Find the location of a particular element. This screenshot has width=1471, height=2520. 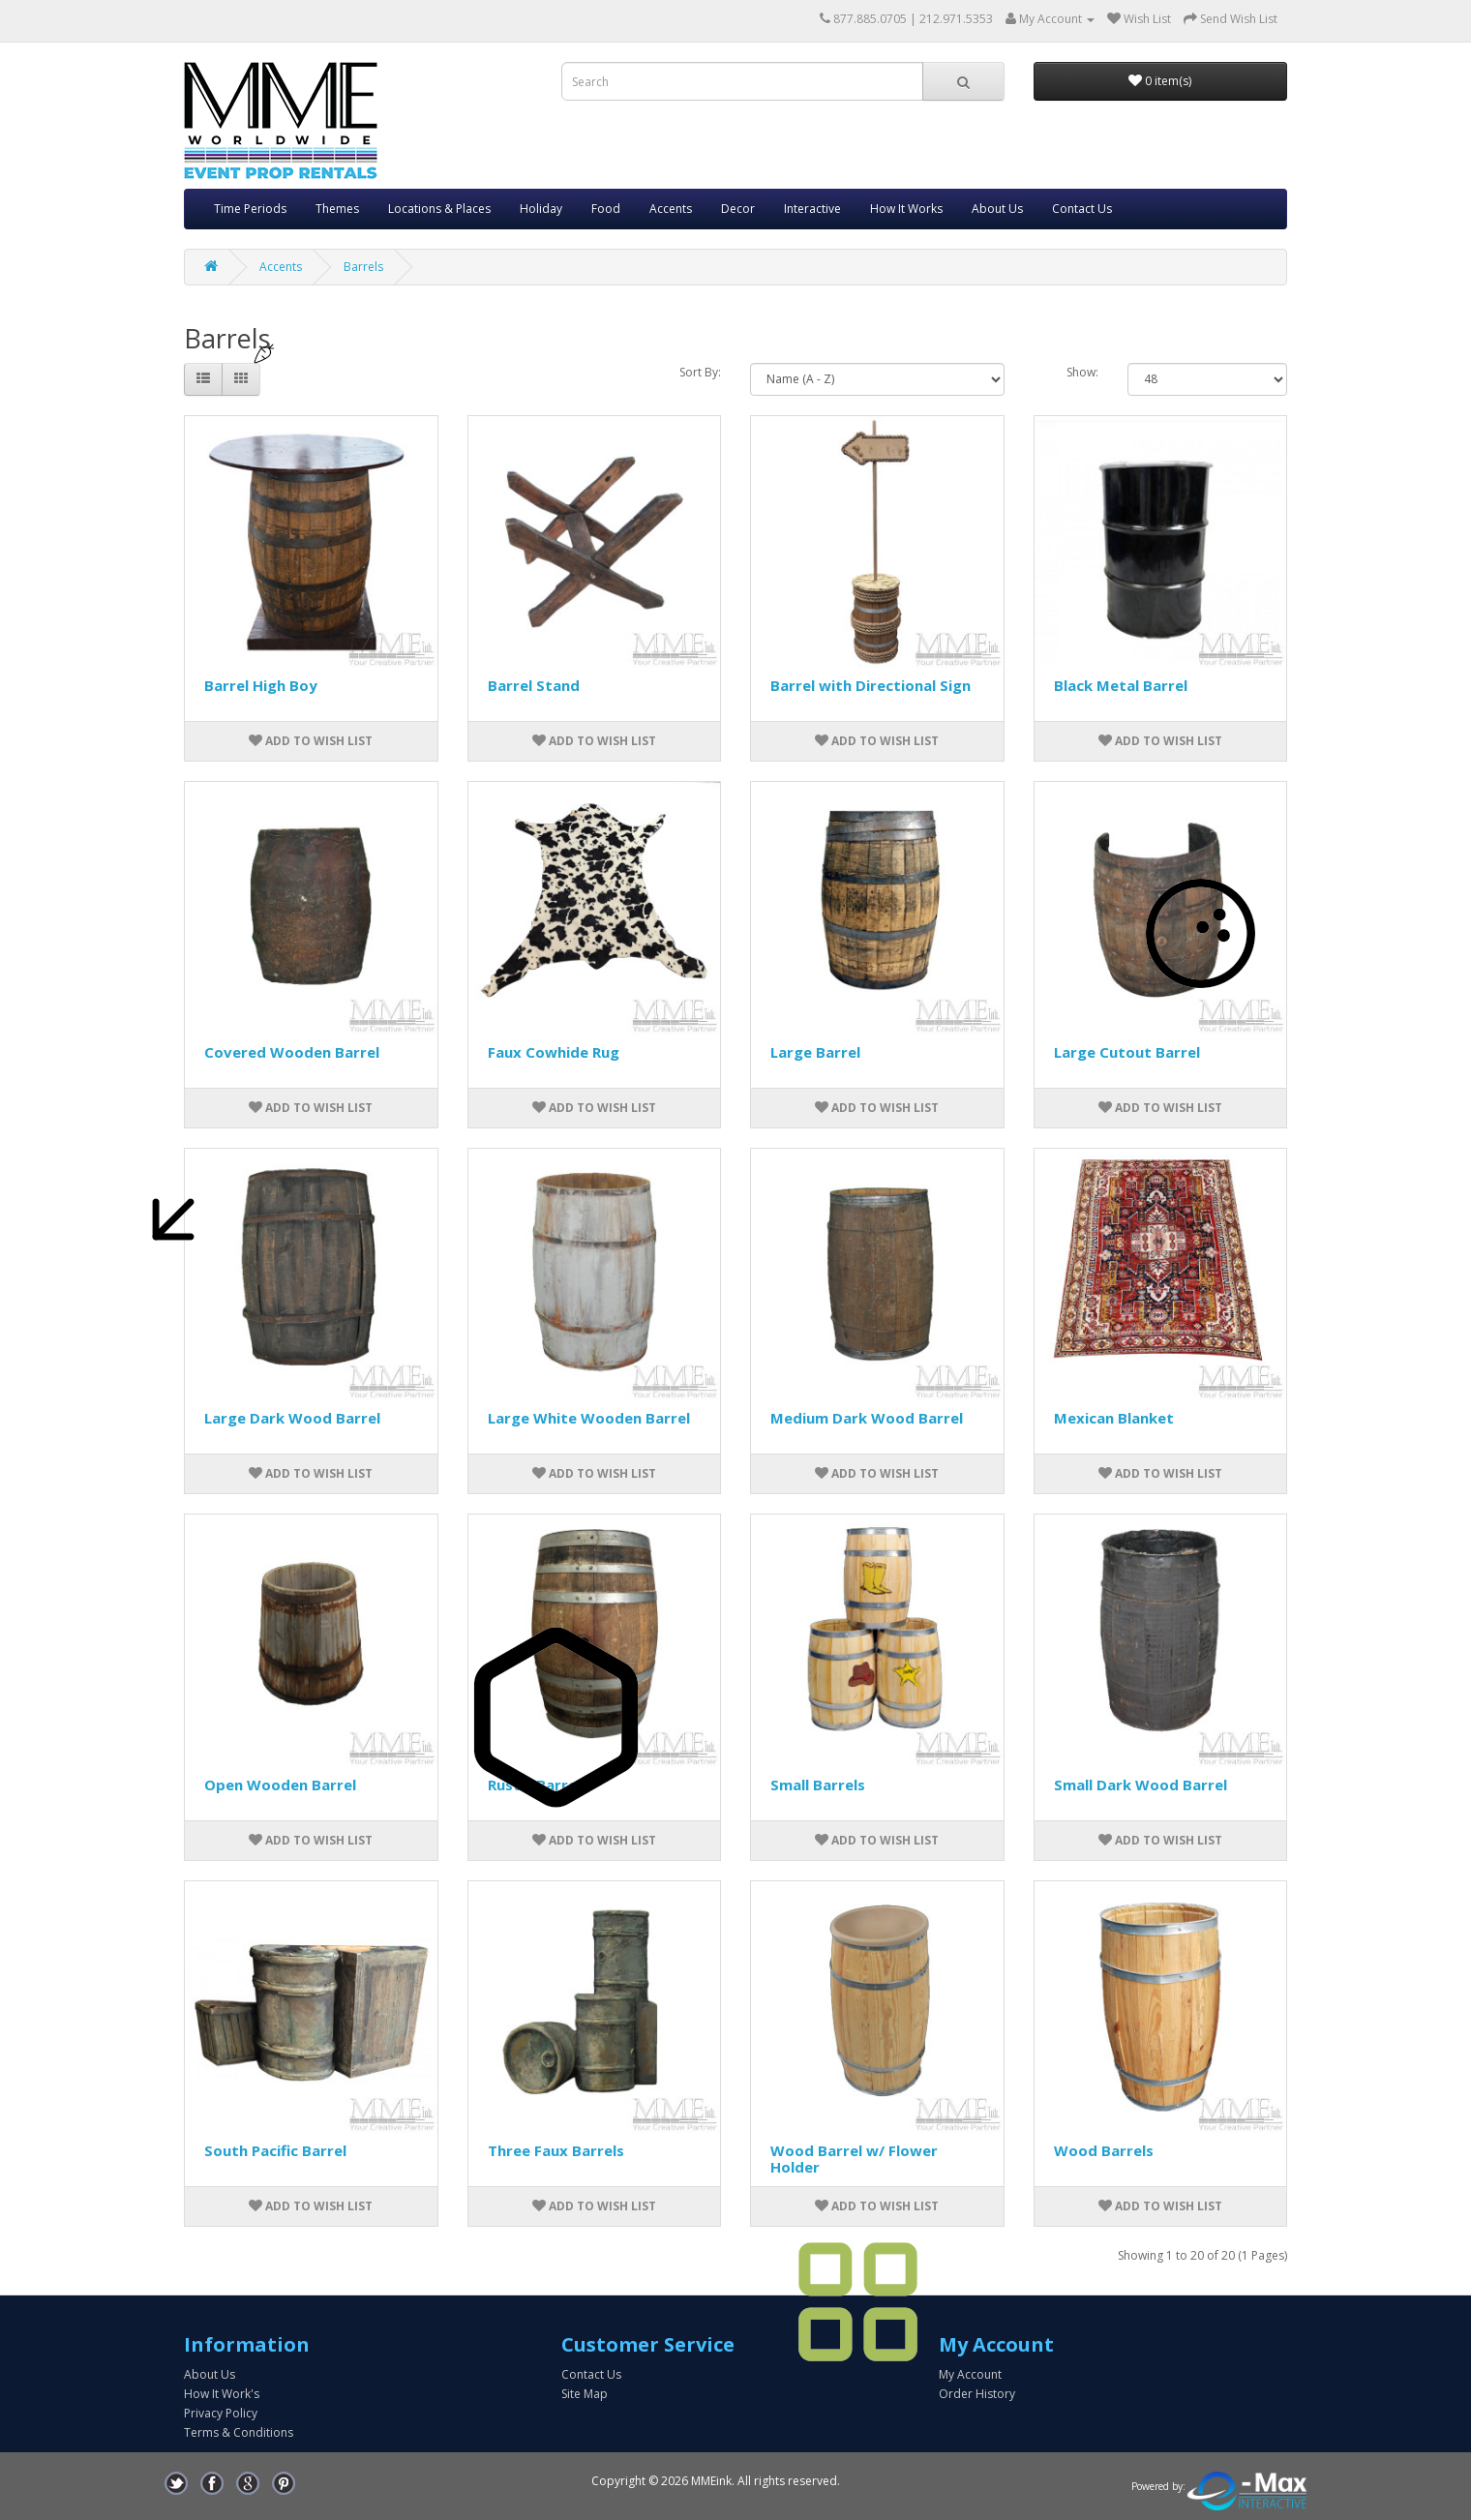

access bowling or sports games is located at coordinates (1200, 933).